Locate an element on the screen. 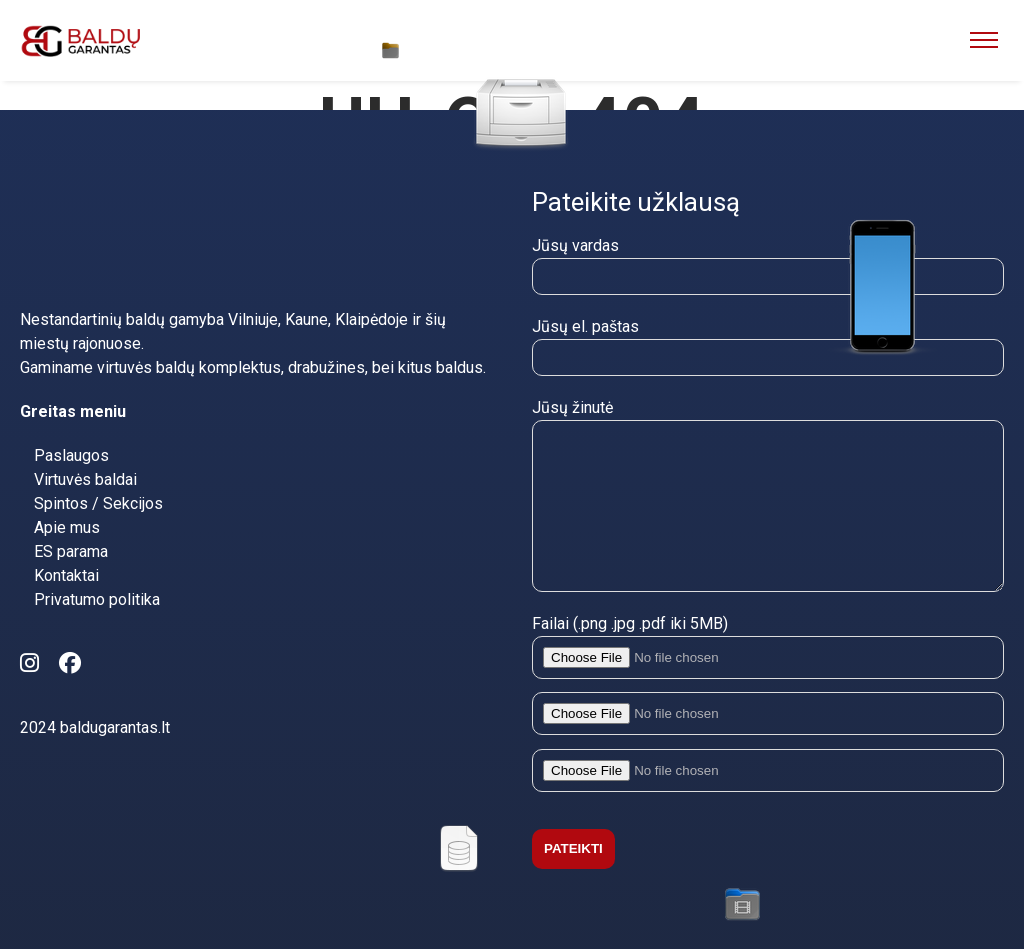 This screenshot has height=949, width=1024. manage connected iPhone device is located at coordinates (882, 287).